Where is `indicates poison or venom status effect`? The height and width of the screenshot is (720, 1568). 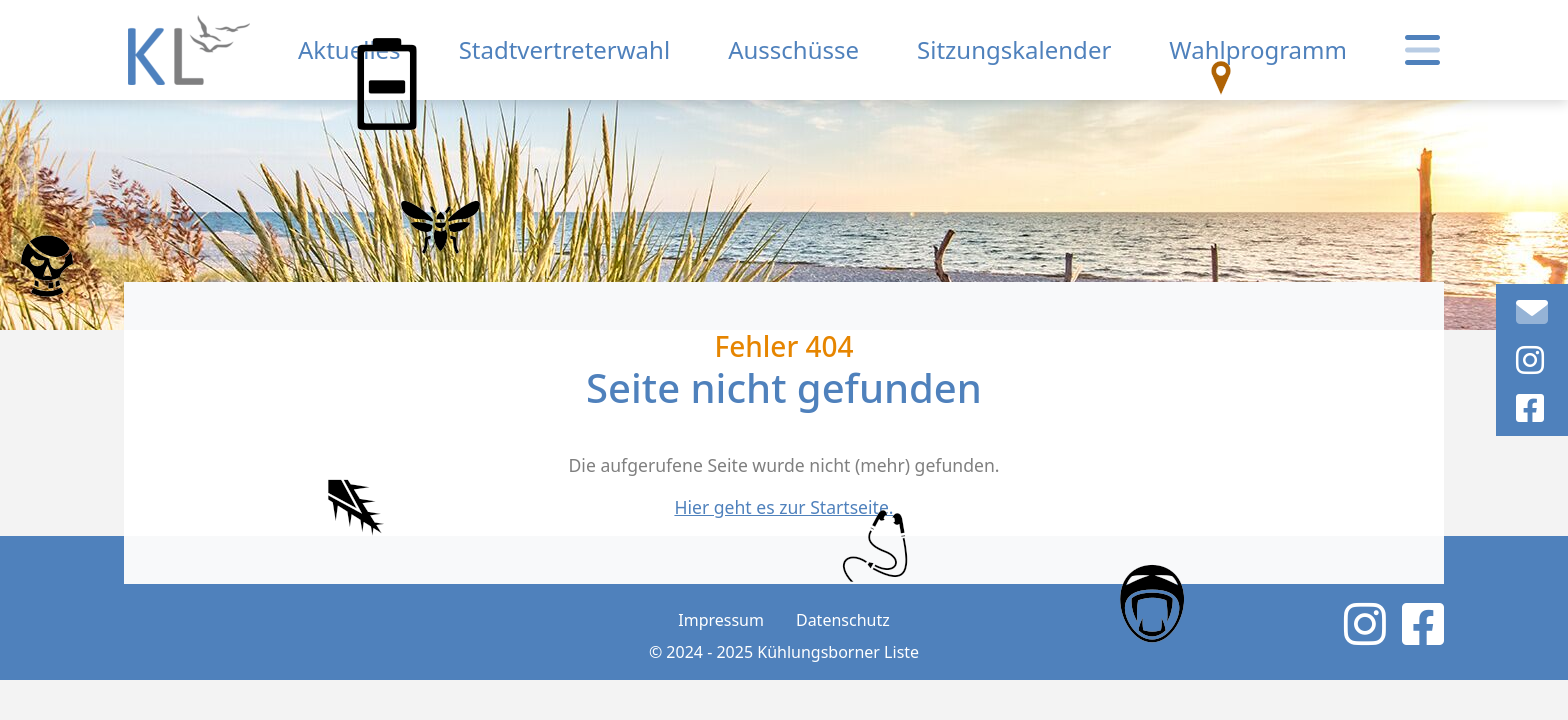
indicates poison or venom status effect is located at coordinates (1152, 603).